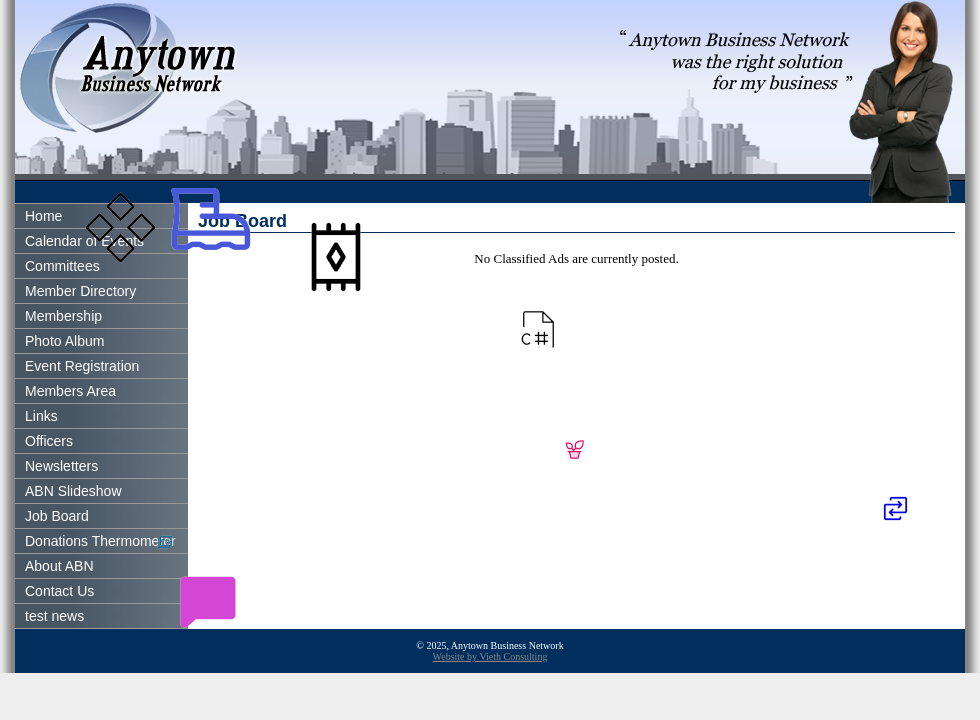 This screenshot has width=980, height=720. What do you see at coordinates (336, 257) in the screenshot?
I see `view rug or carpet options` at bounding box center [336, 257].